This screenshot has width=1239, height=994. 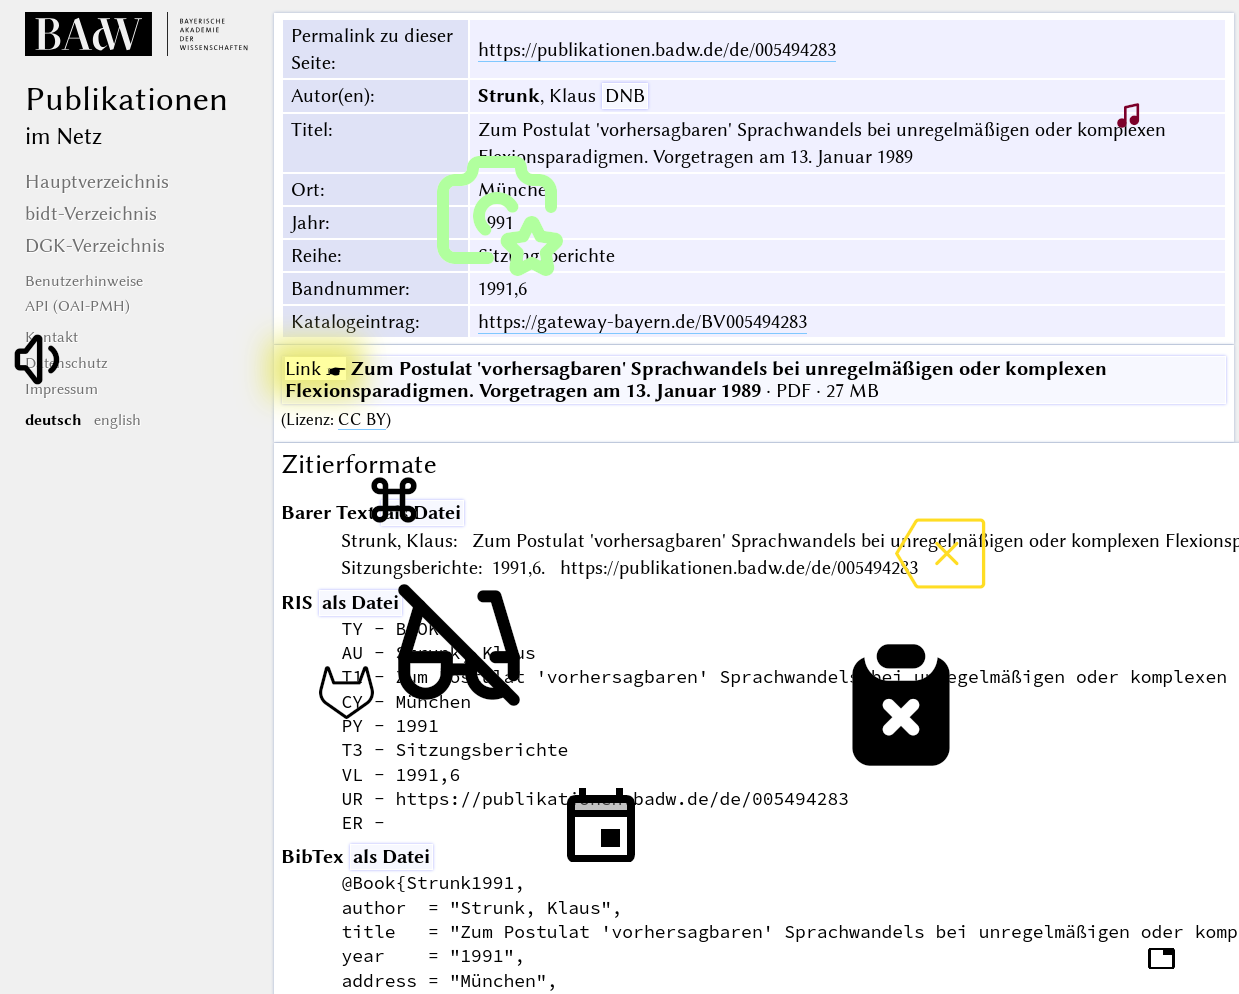 What do you see at coordinates (901, 705) in the screenshot?
I see `clear clipboard contents` at bounding box center [901, 705].